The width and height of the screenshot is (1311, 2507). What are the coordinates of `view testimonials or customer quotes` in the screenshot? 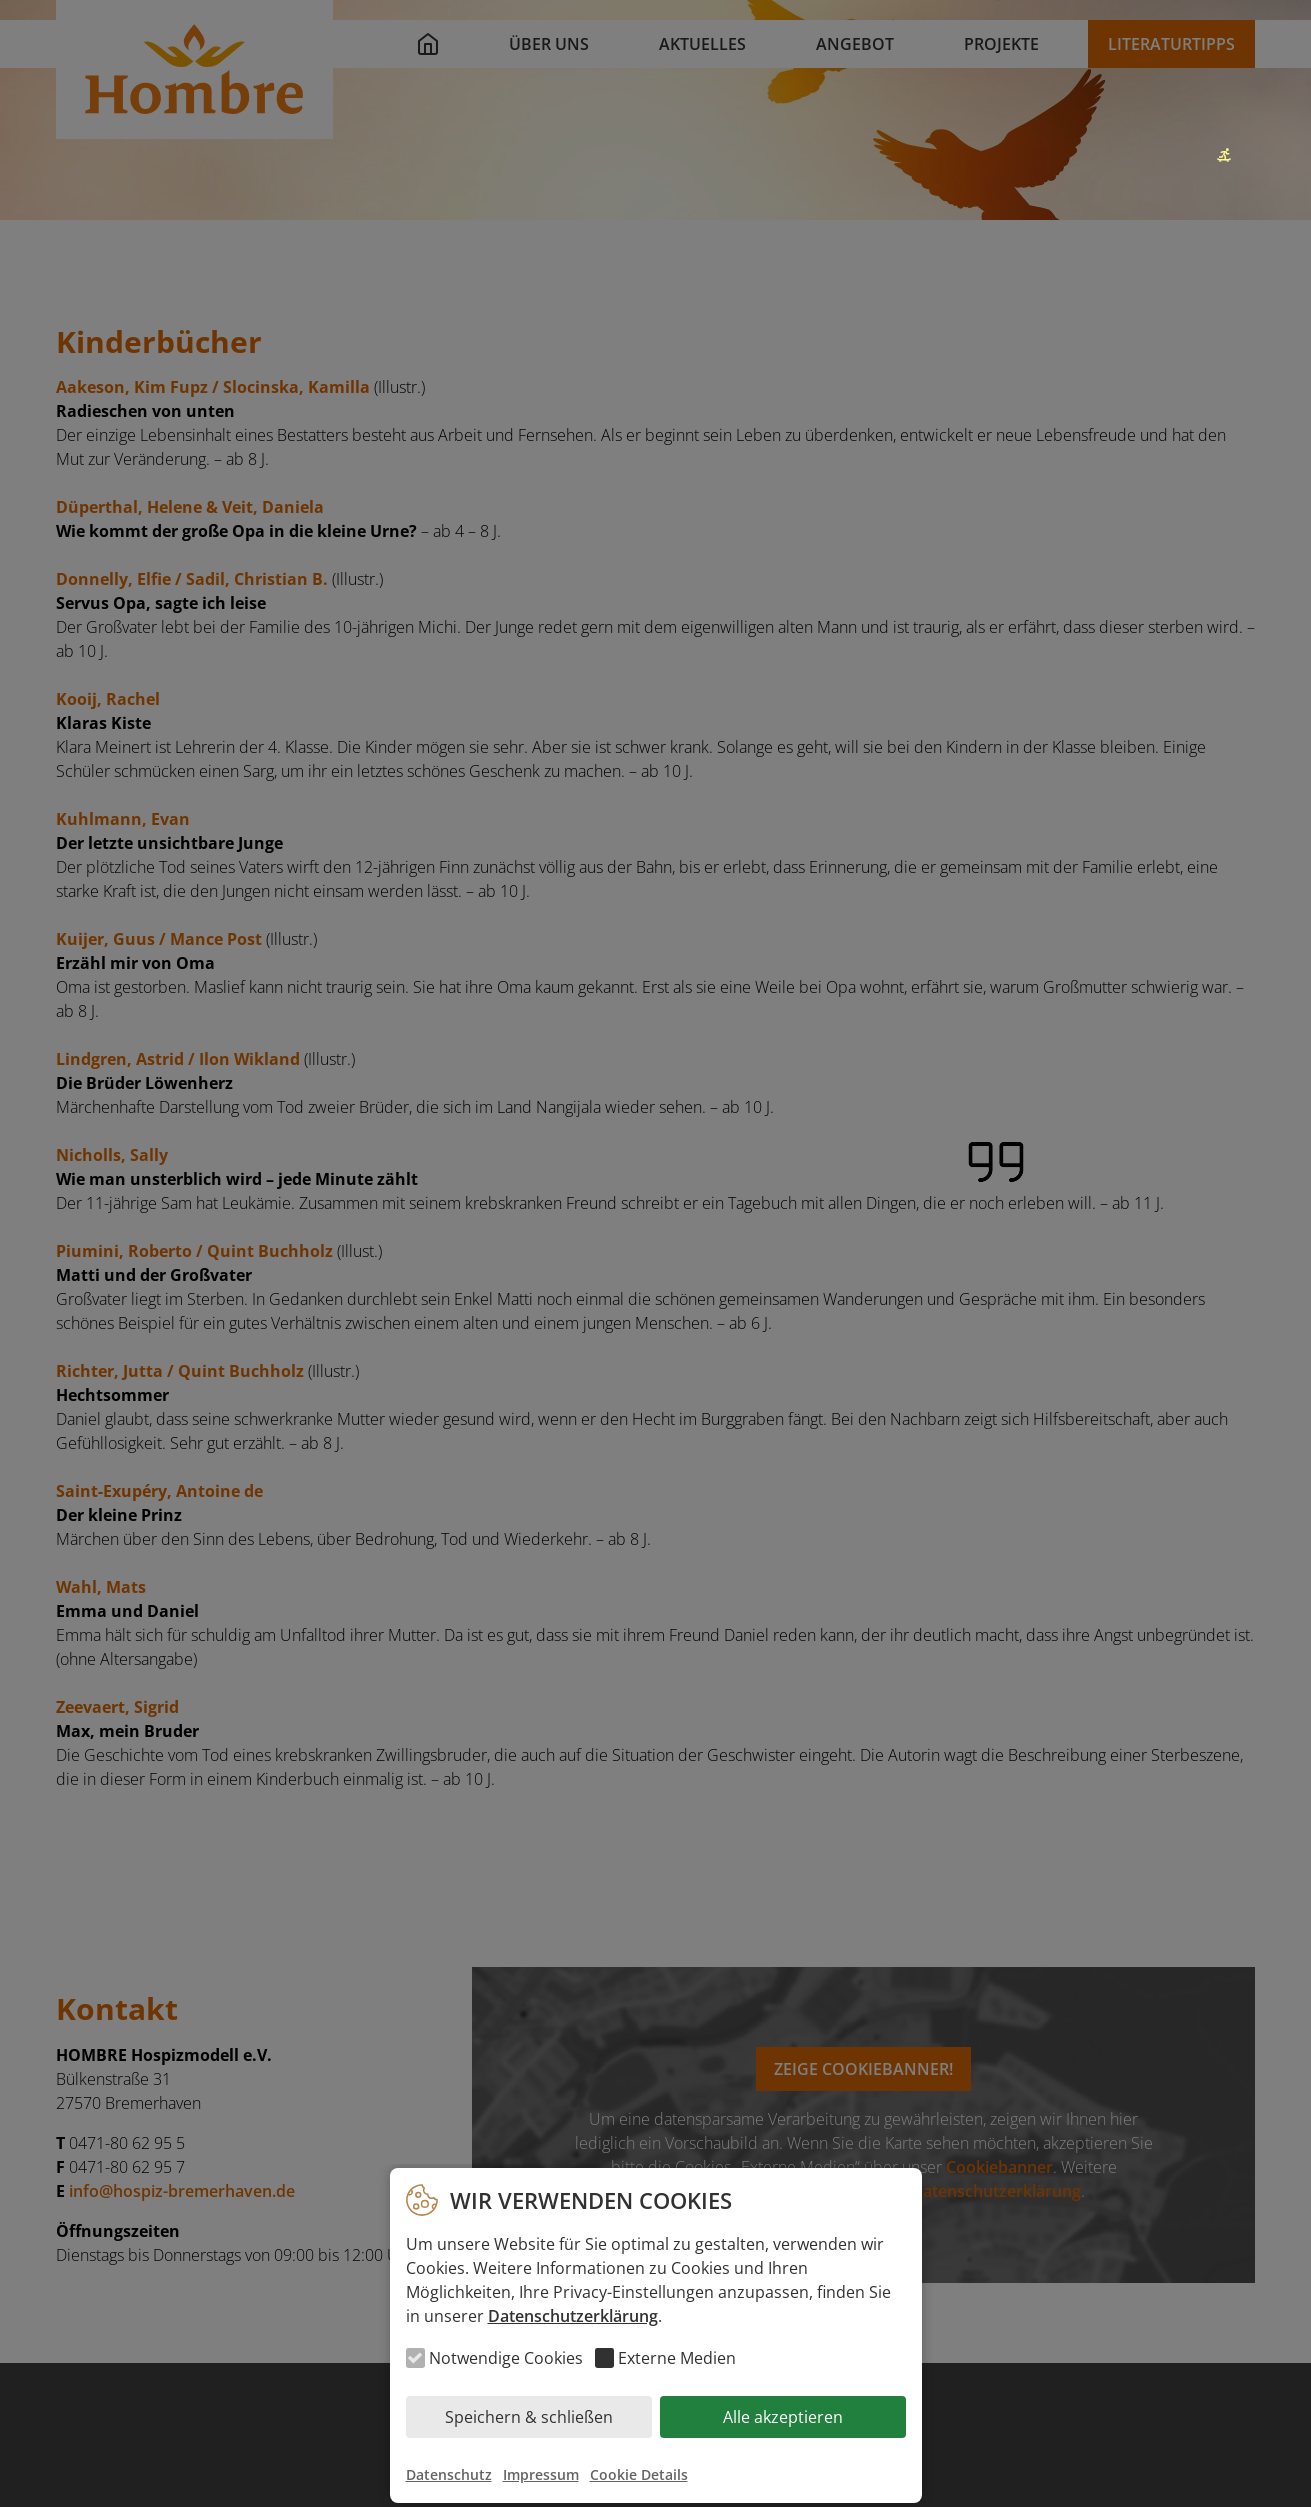 It's located at (996, 1161).